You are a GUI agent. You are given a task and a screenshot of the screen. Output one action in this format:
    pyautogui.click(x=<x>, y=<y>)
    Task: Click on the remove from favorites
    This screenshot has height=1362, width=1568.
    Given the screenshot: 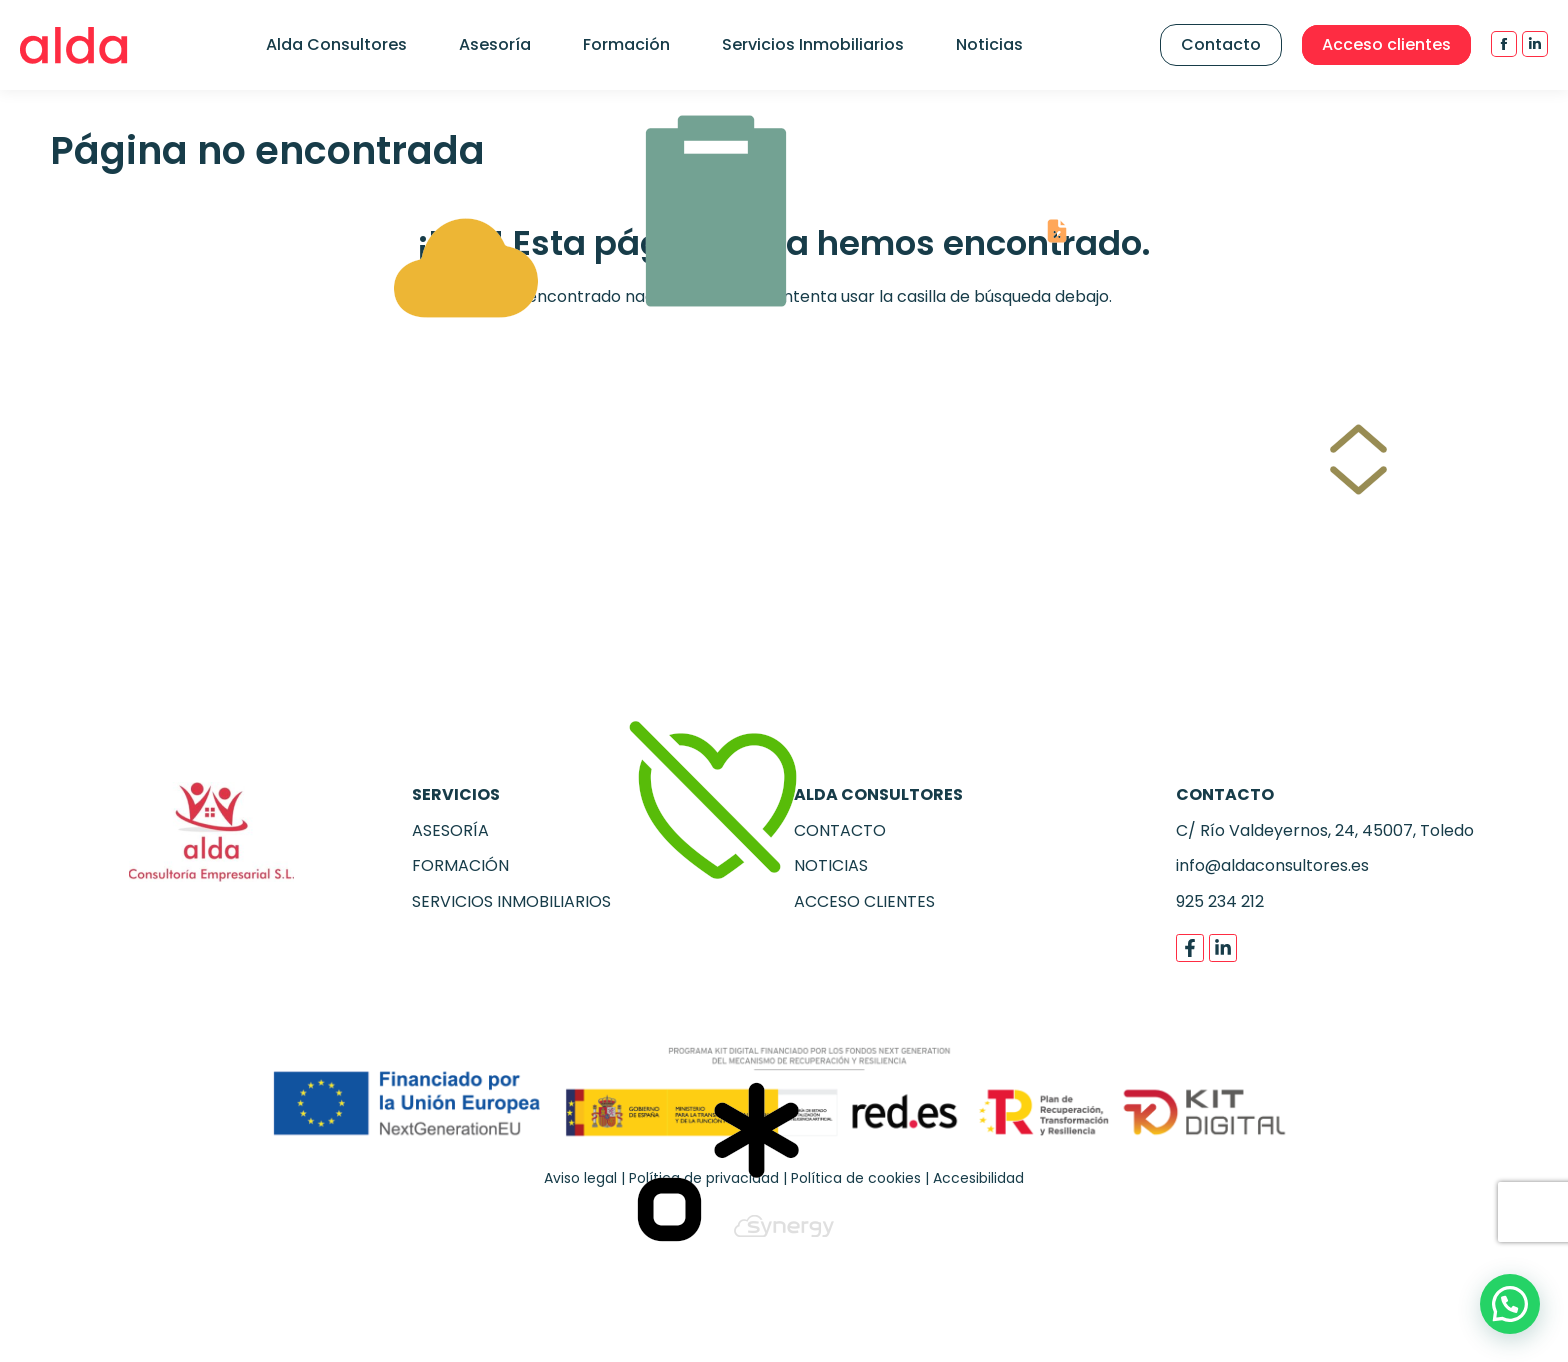 What is the action you would take?
    pyautogui.click(x=713, y=800)
    